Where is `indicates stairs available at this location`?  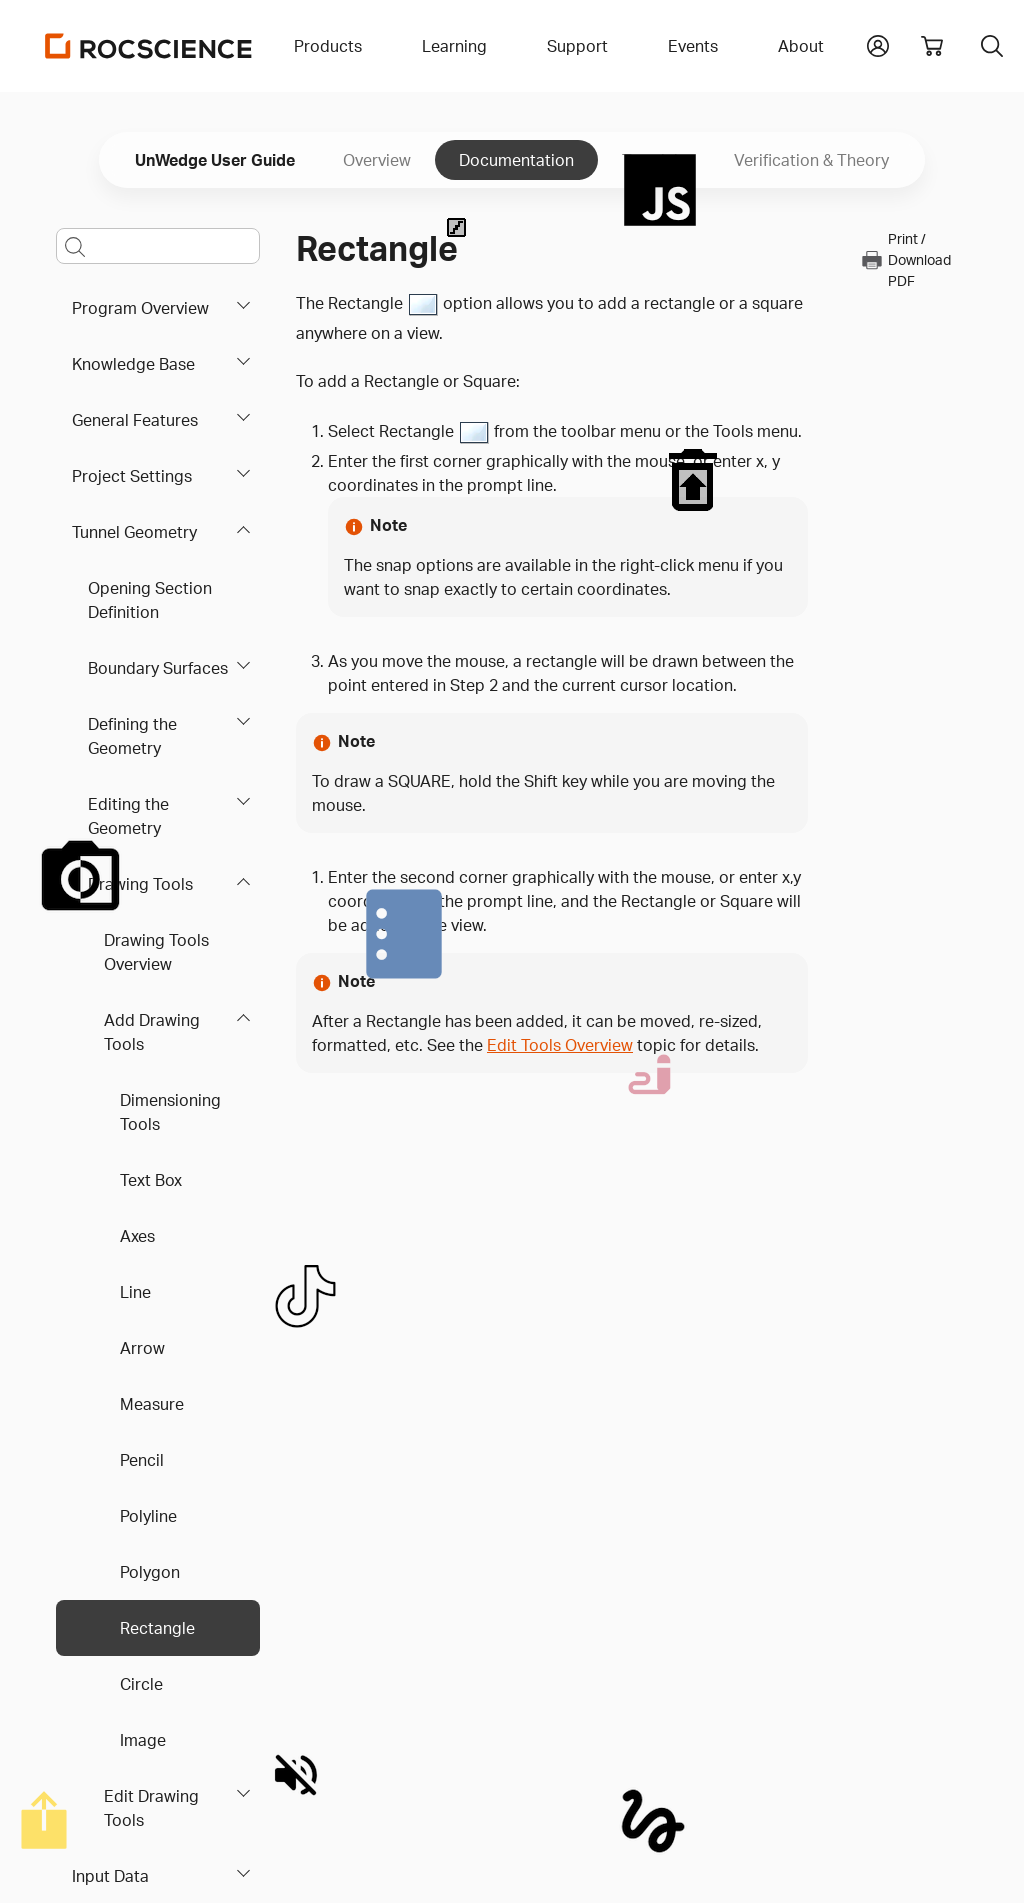 indicates stairs available at this location is located at coordinates (456, 227).